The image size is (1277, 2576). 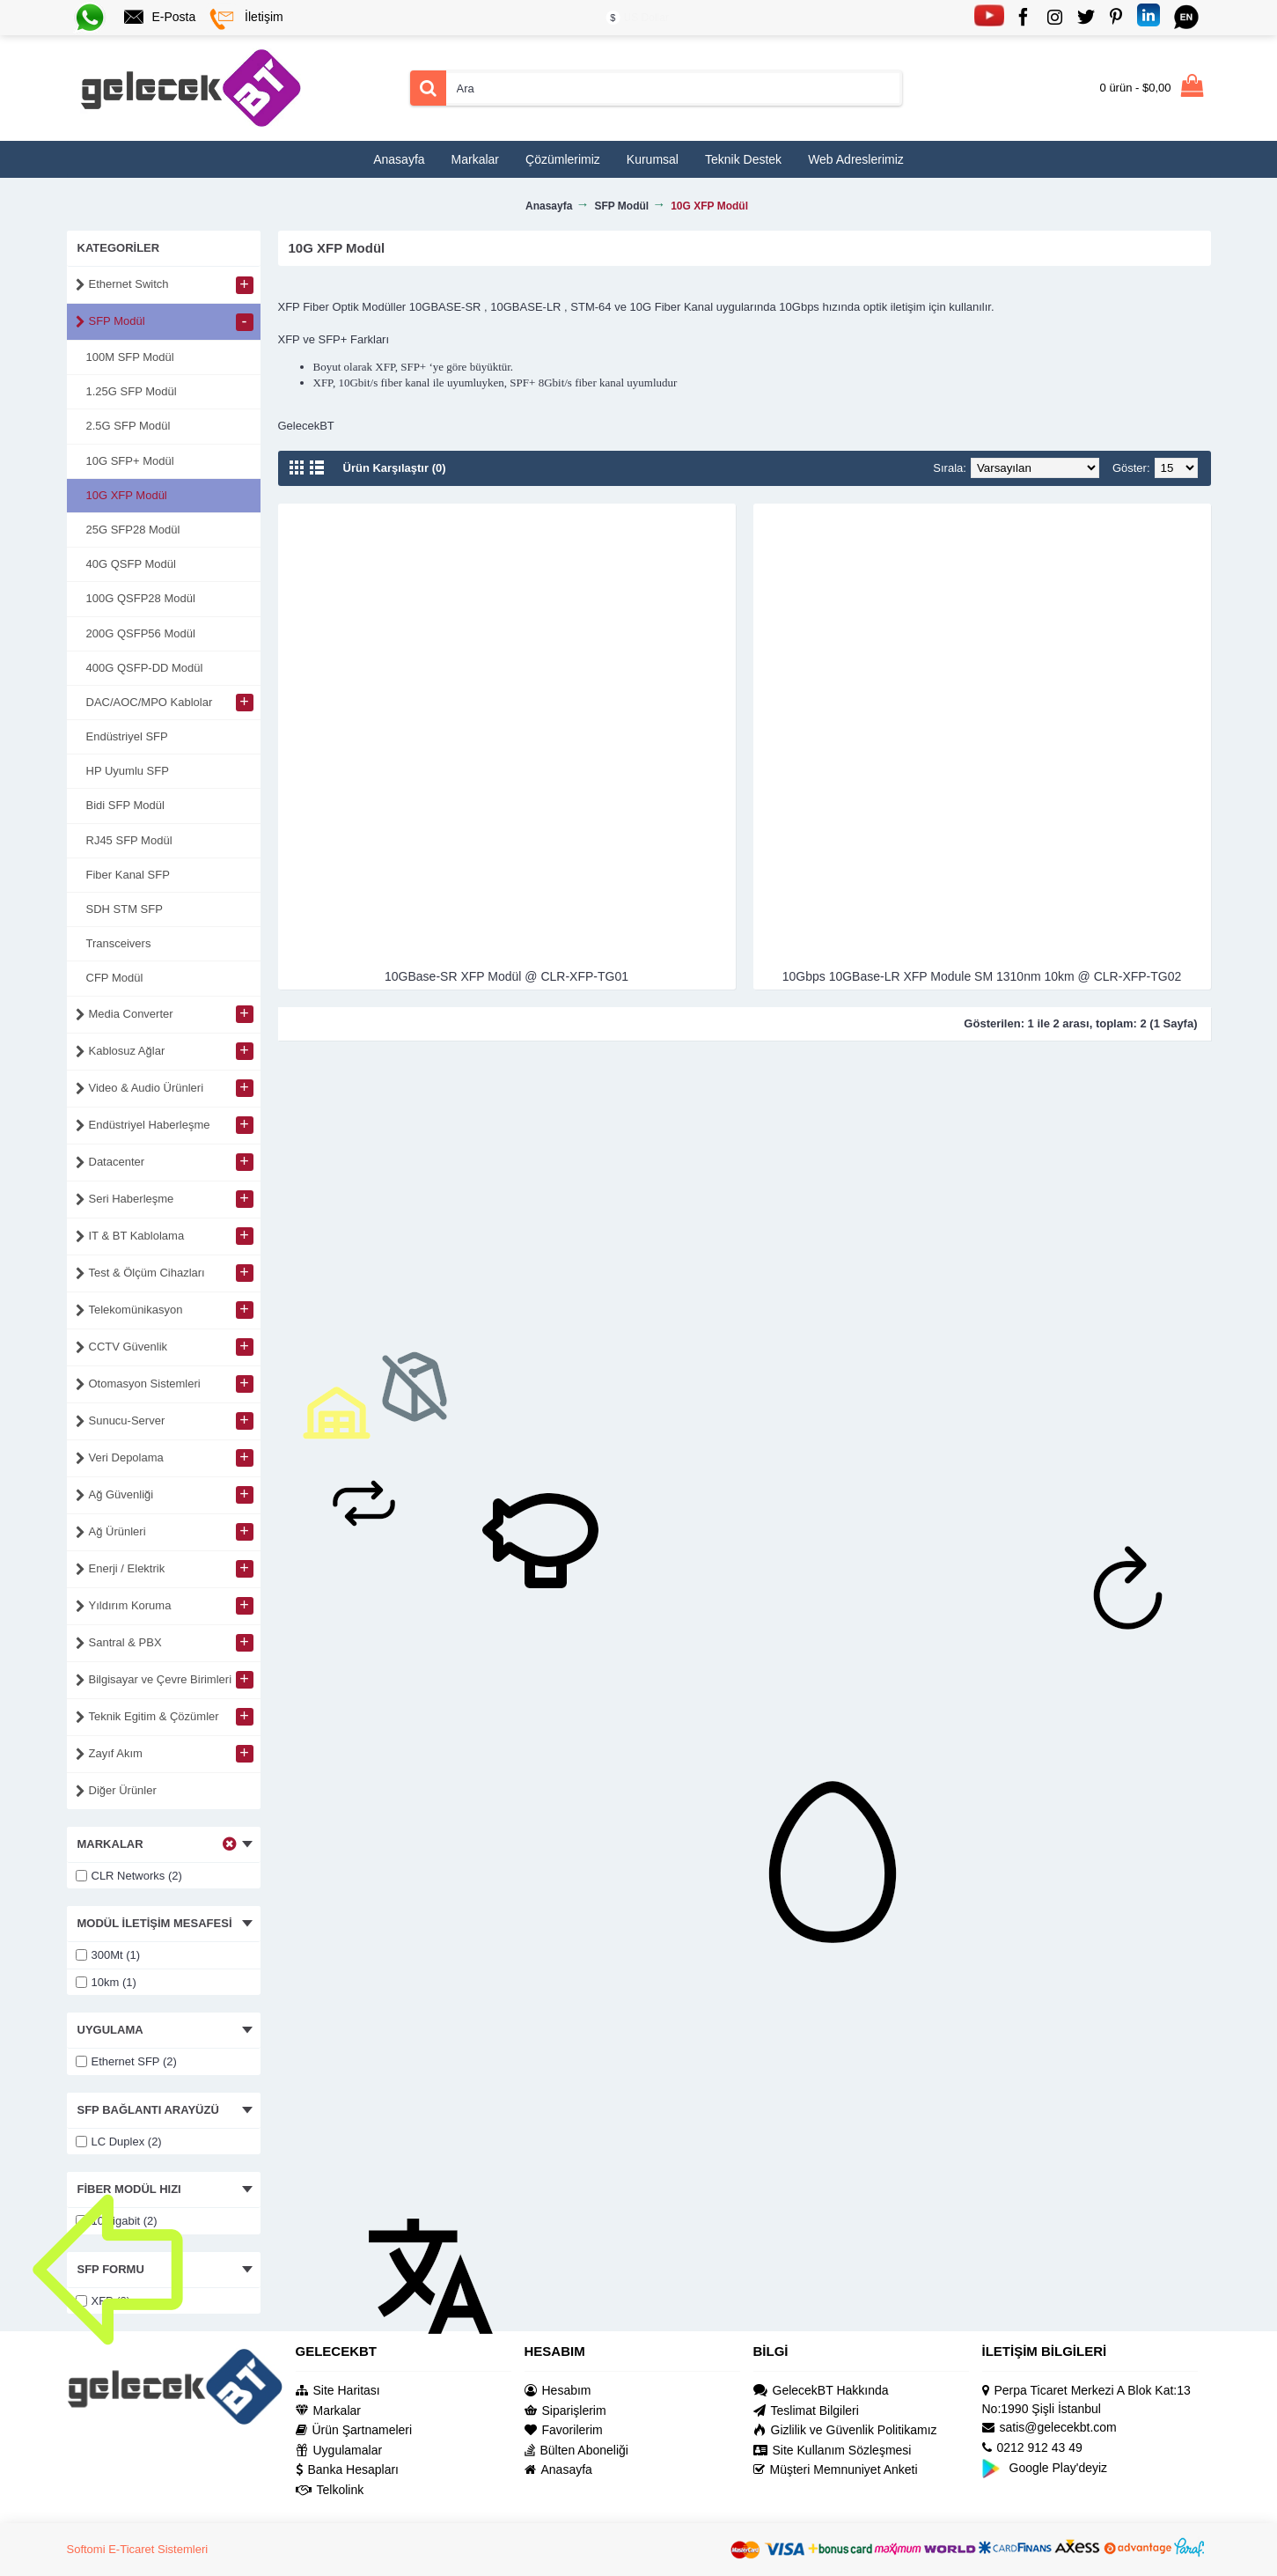 What do you see at coordinates (336, 1416) in the screenshot?
I see `access garage or parking settings` at bounding box center [336, 1416].